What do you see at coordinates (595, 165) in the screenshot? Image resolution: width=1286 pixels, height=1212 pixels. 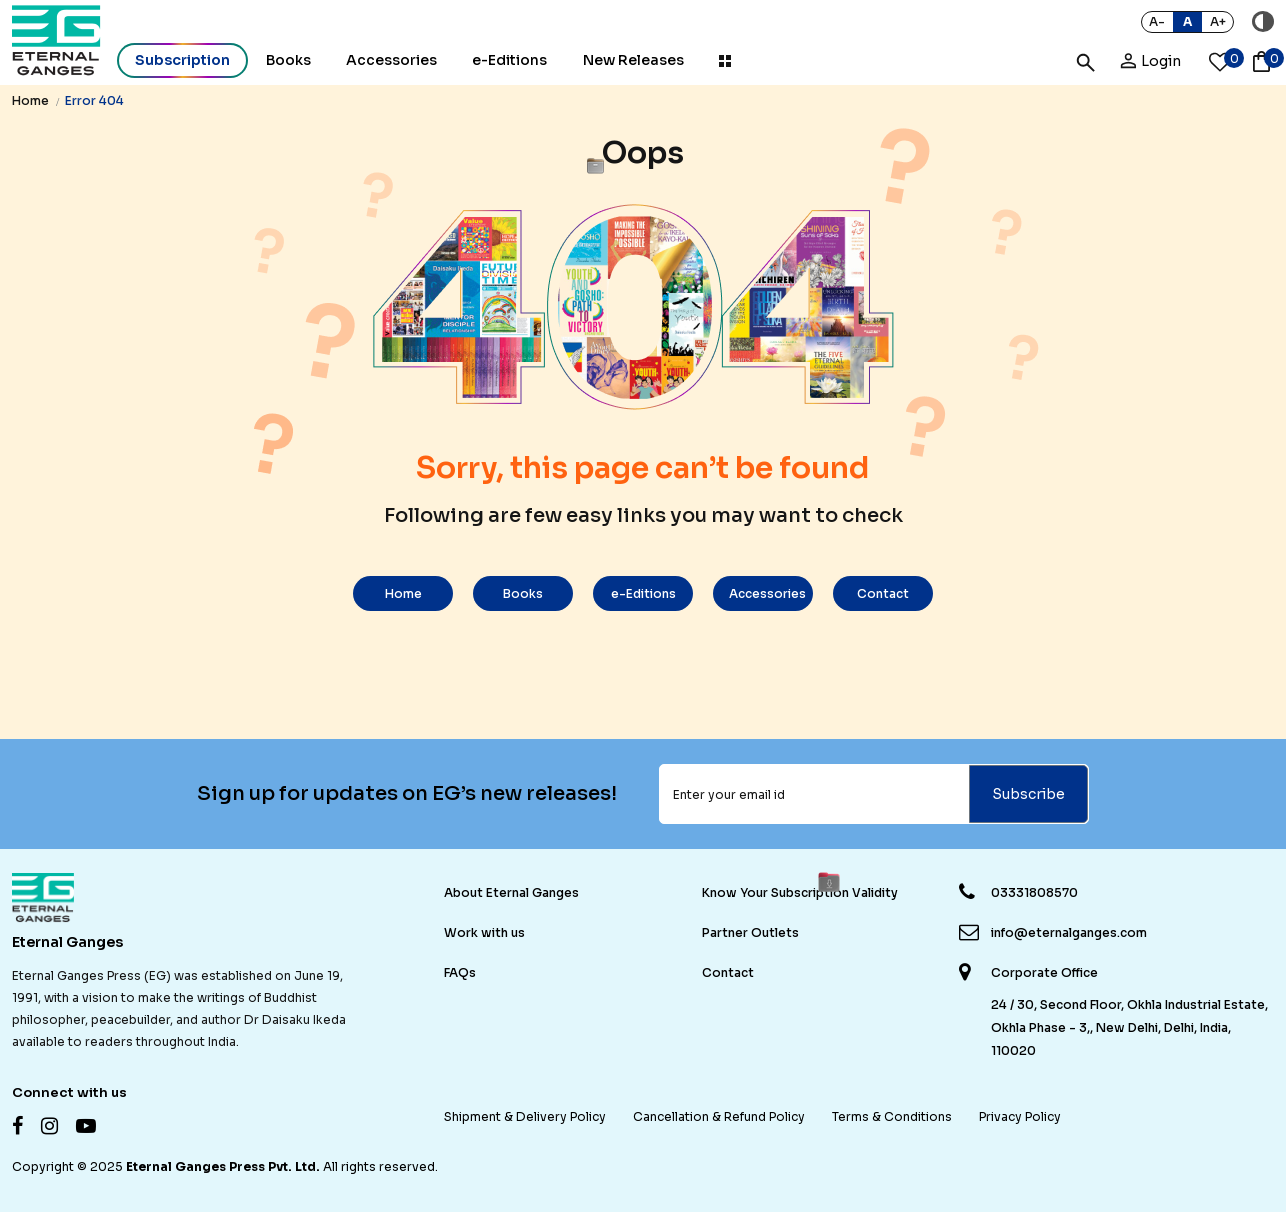 I see `open the file manager application` at bounding box center [595, 165].